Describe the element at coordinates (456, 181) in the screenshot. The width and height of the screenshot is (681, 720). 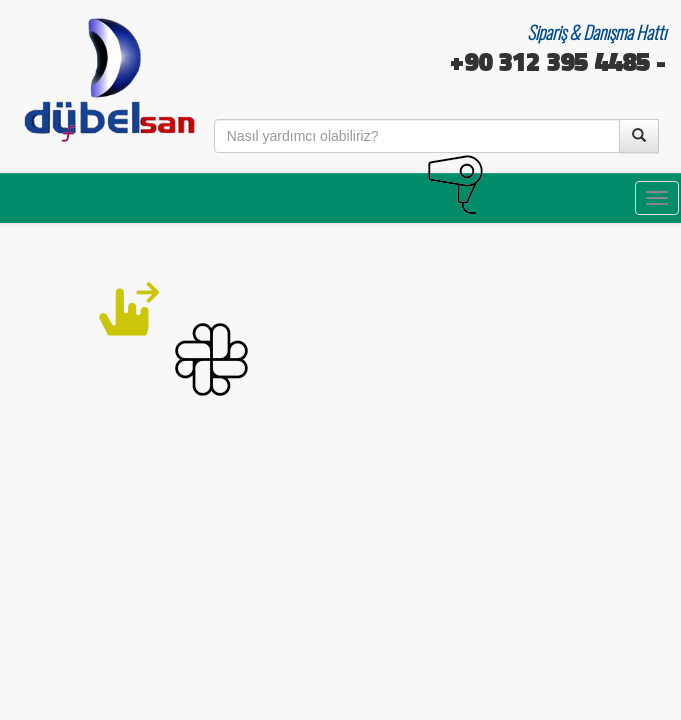
I see `access hair styling or beauty tools` at that location.